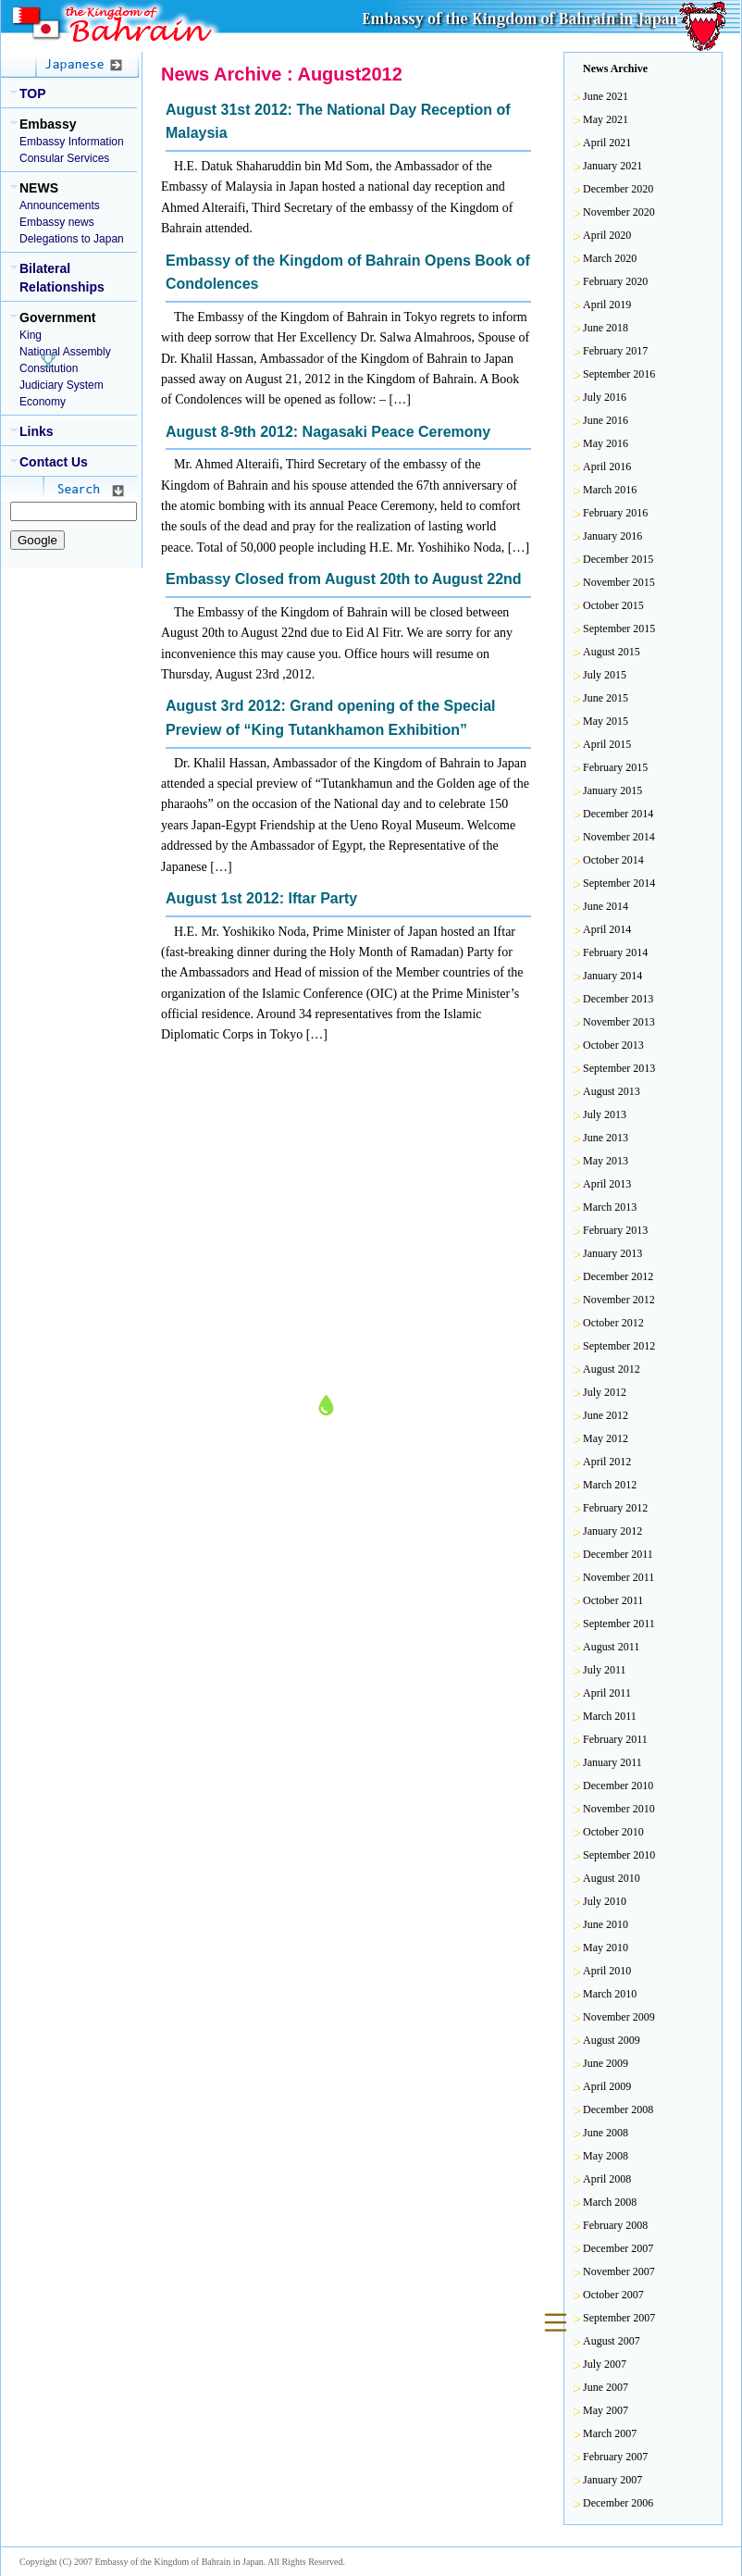  Describe the element at coordinates (48, 361) in the screenshot. I see `view achievements or awards` at that location.